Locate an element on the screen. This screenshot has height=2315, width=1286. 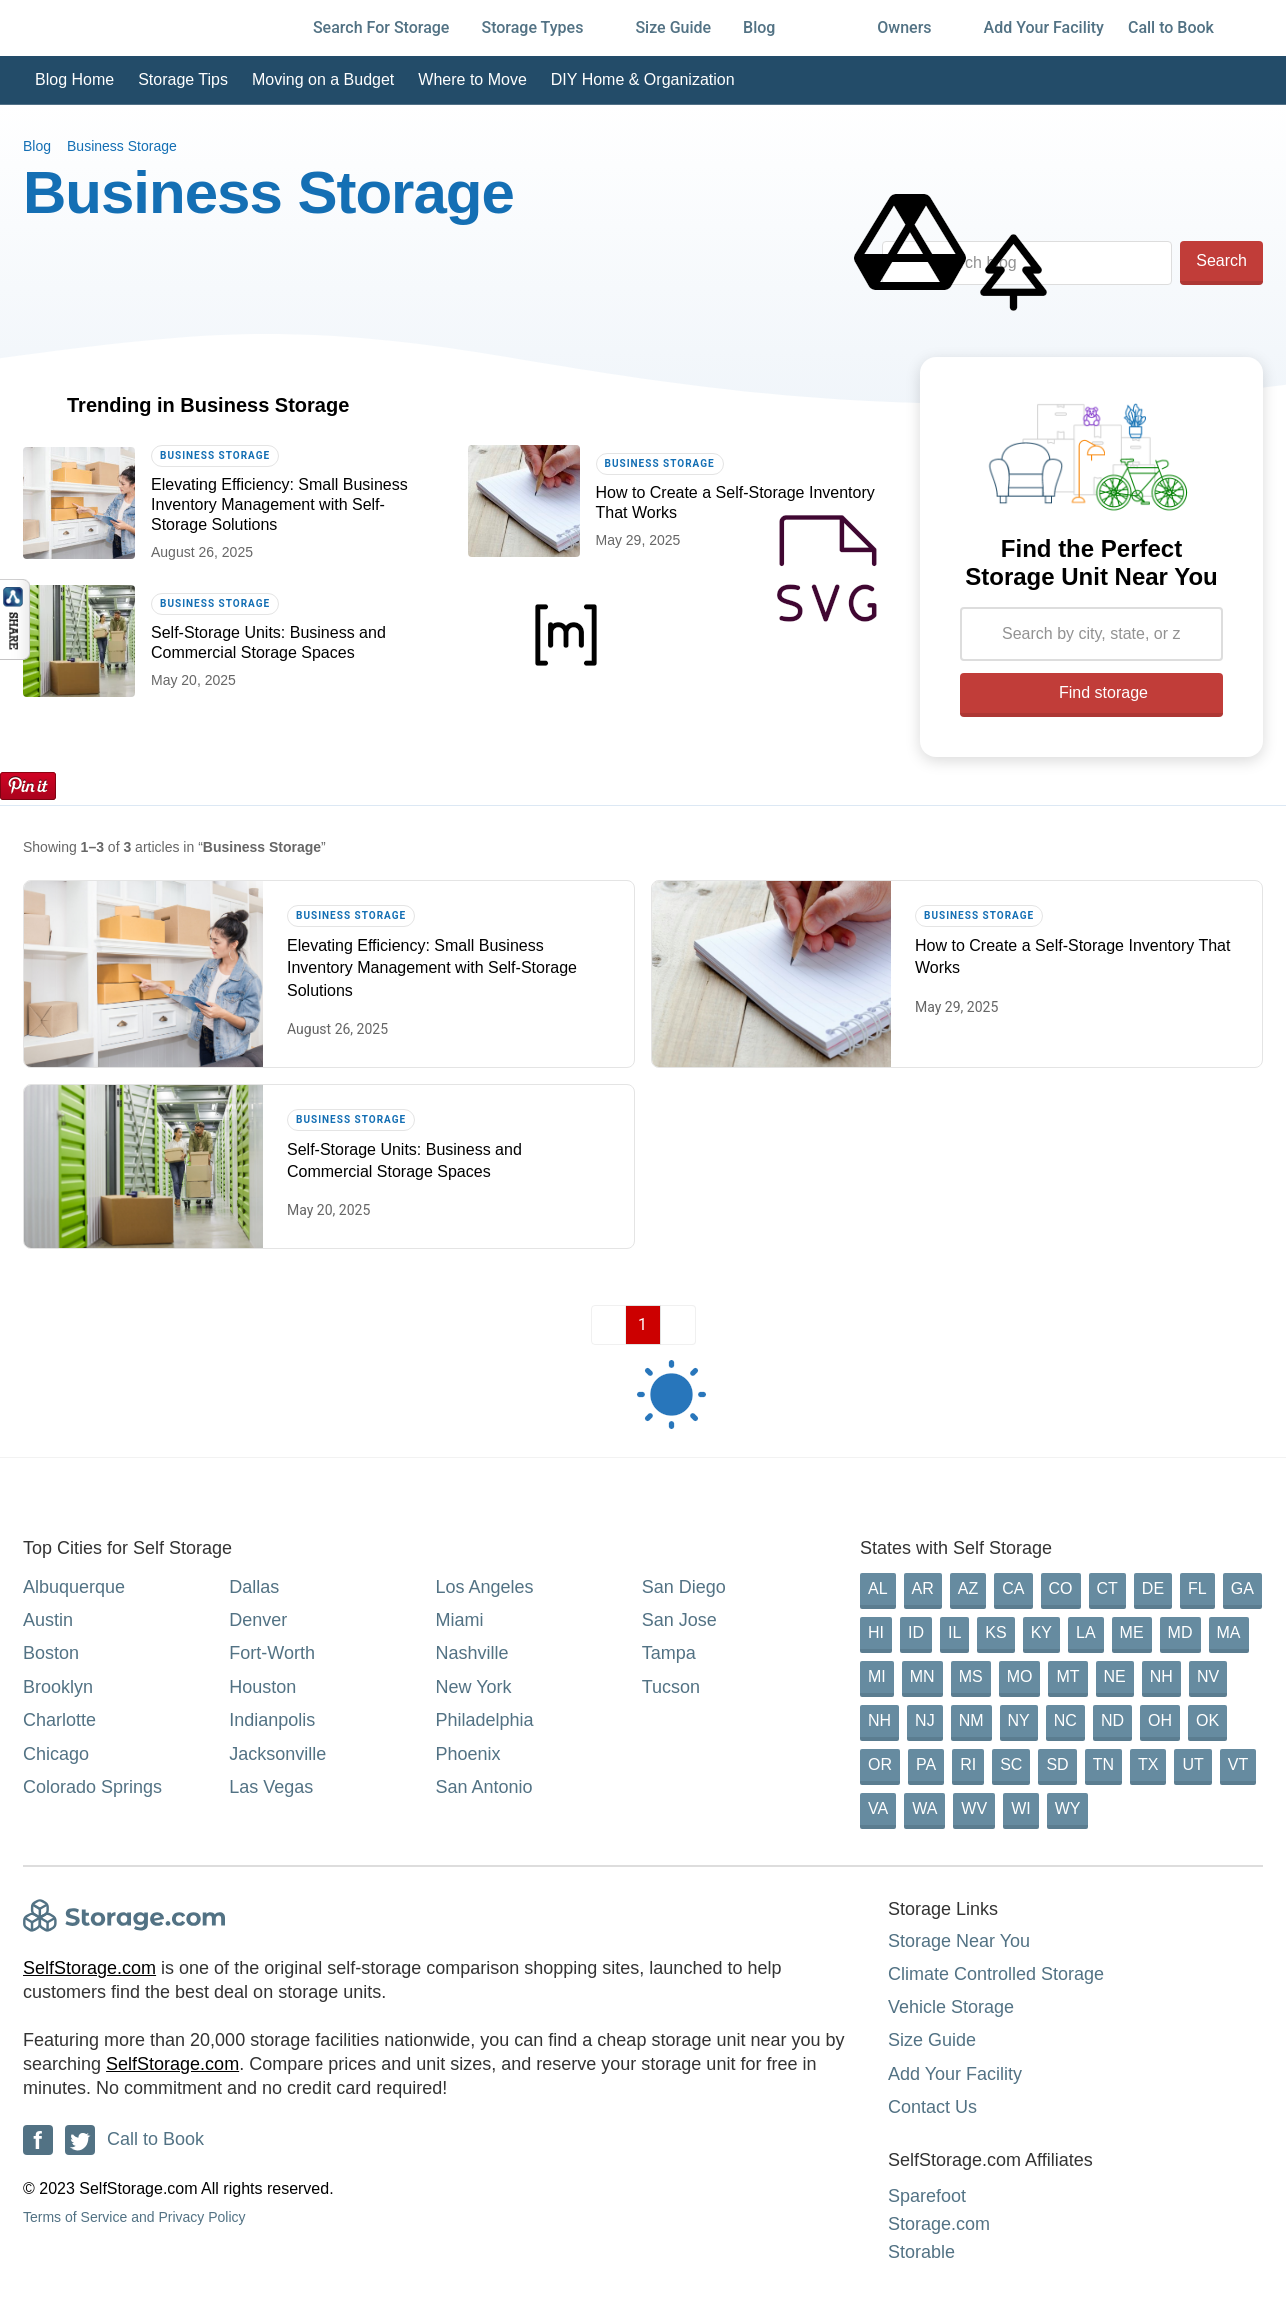
switch to light mode is located at coordinates (671, 1394).